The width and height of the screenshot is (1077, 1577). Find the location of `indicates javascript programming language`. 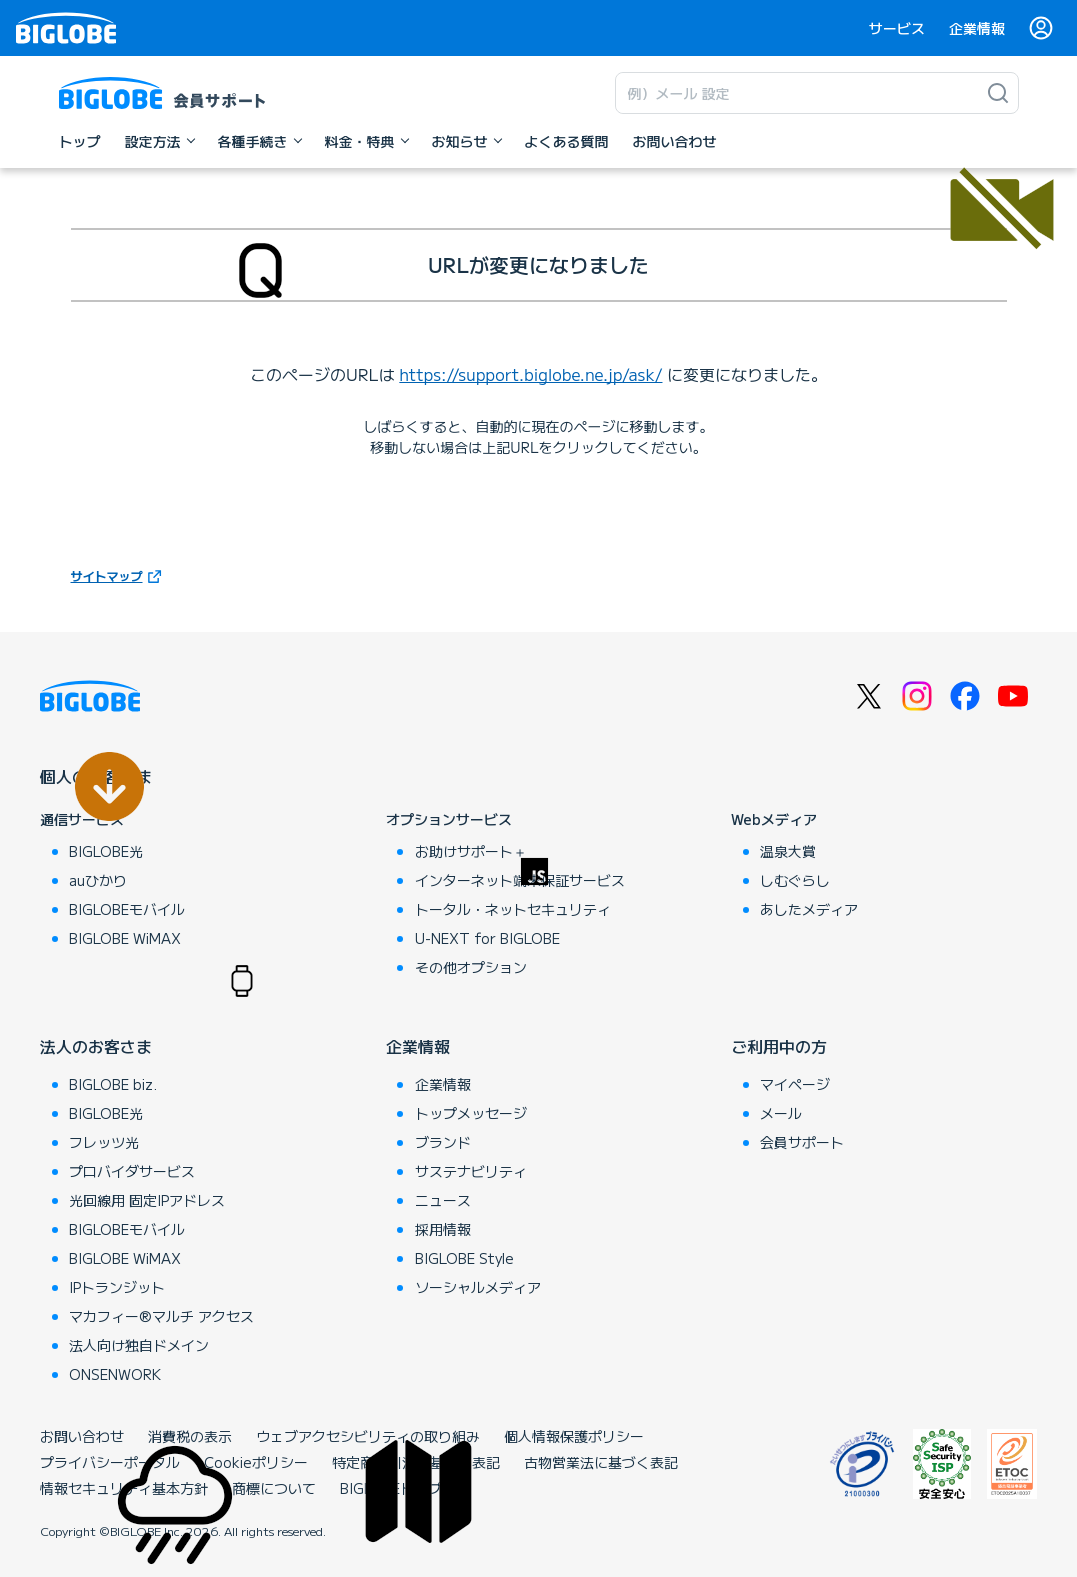

indicates javascript programming language is located at coordinates (534, 871).